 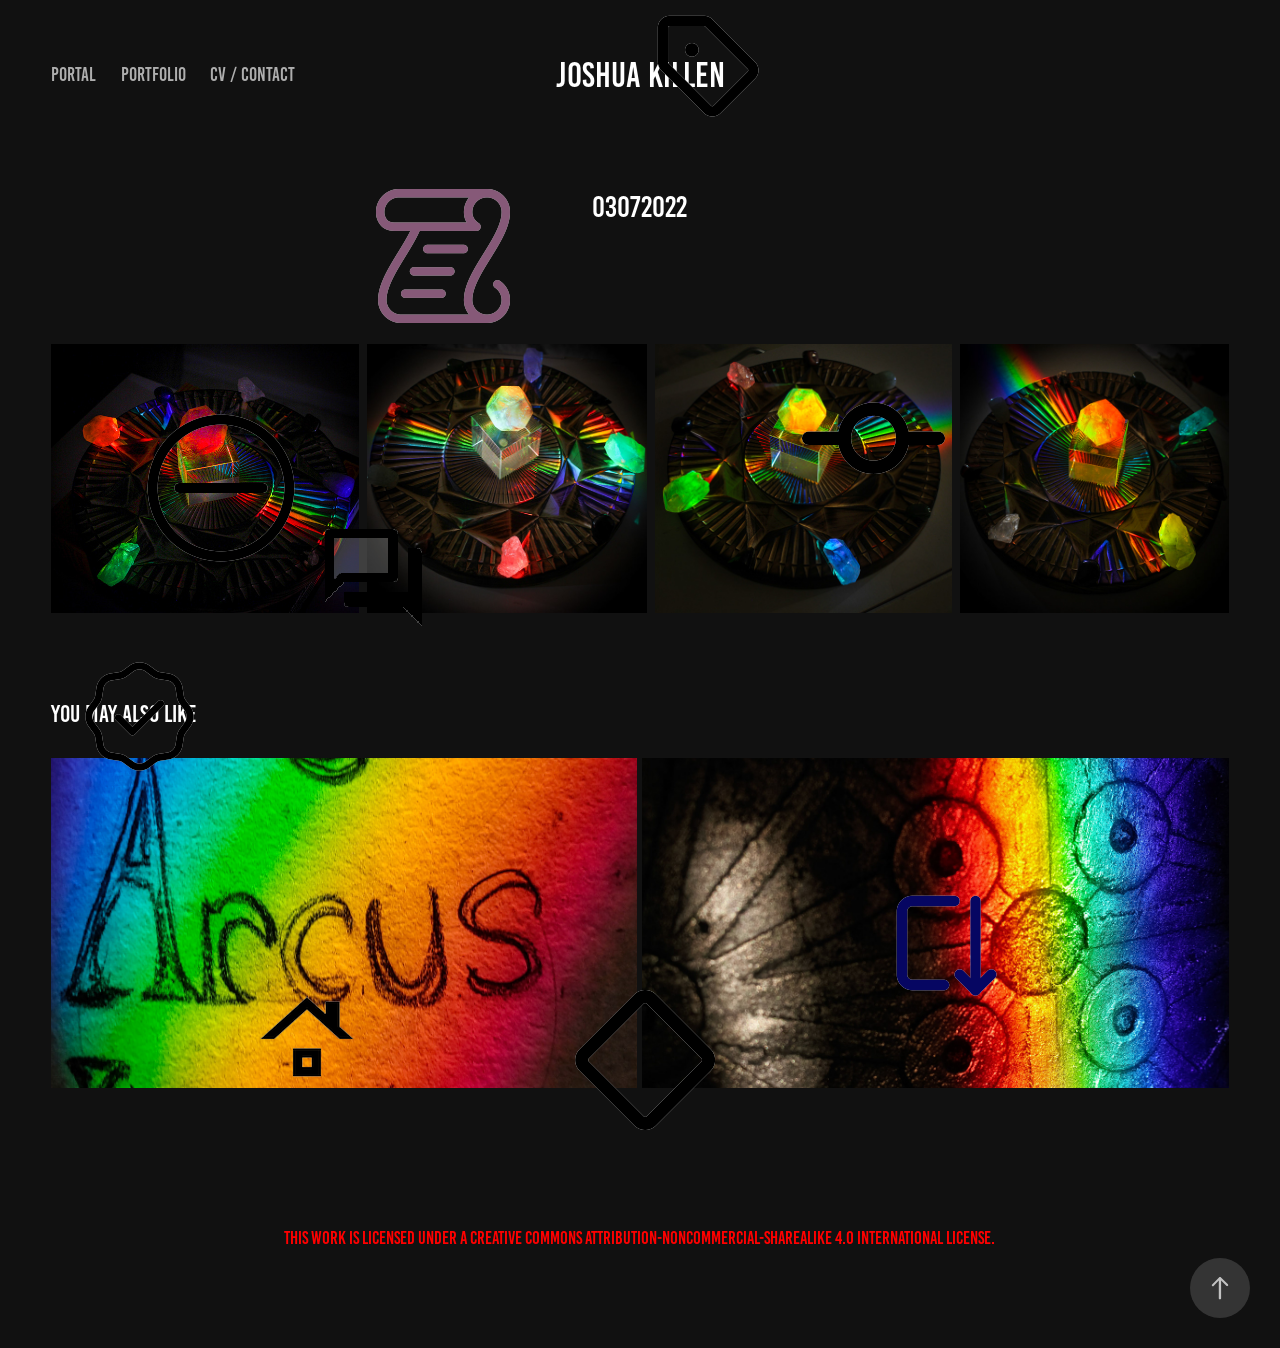 I want to click on indicates access is restricted or blocked, so click(x=221, y=488).